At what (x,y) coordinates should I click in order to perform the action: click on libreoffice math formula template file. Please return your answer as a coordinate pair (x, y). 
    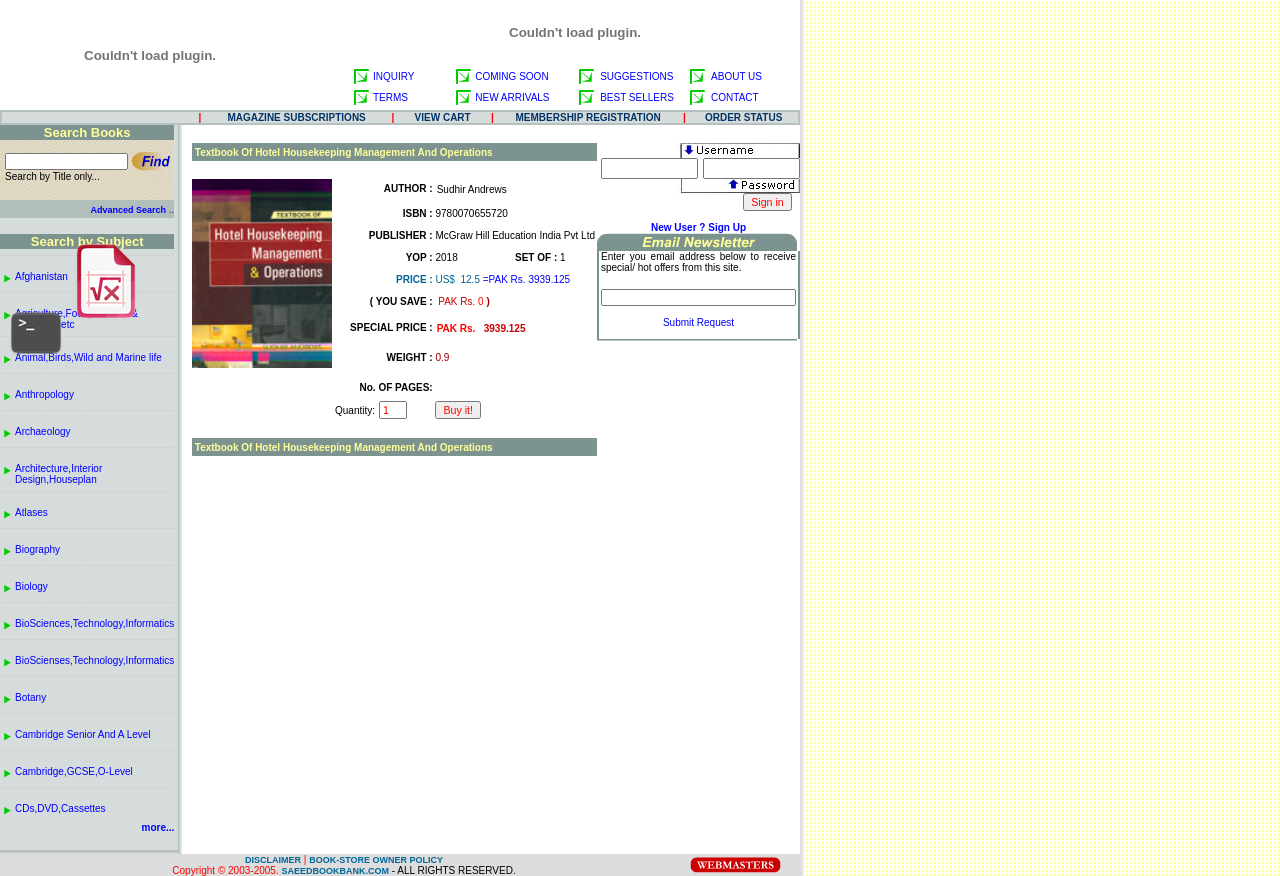
    Looking at the image, I should click on (106, 281).